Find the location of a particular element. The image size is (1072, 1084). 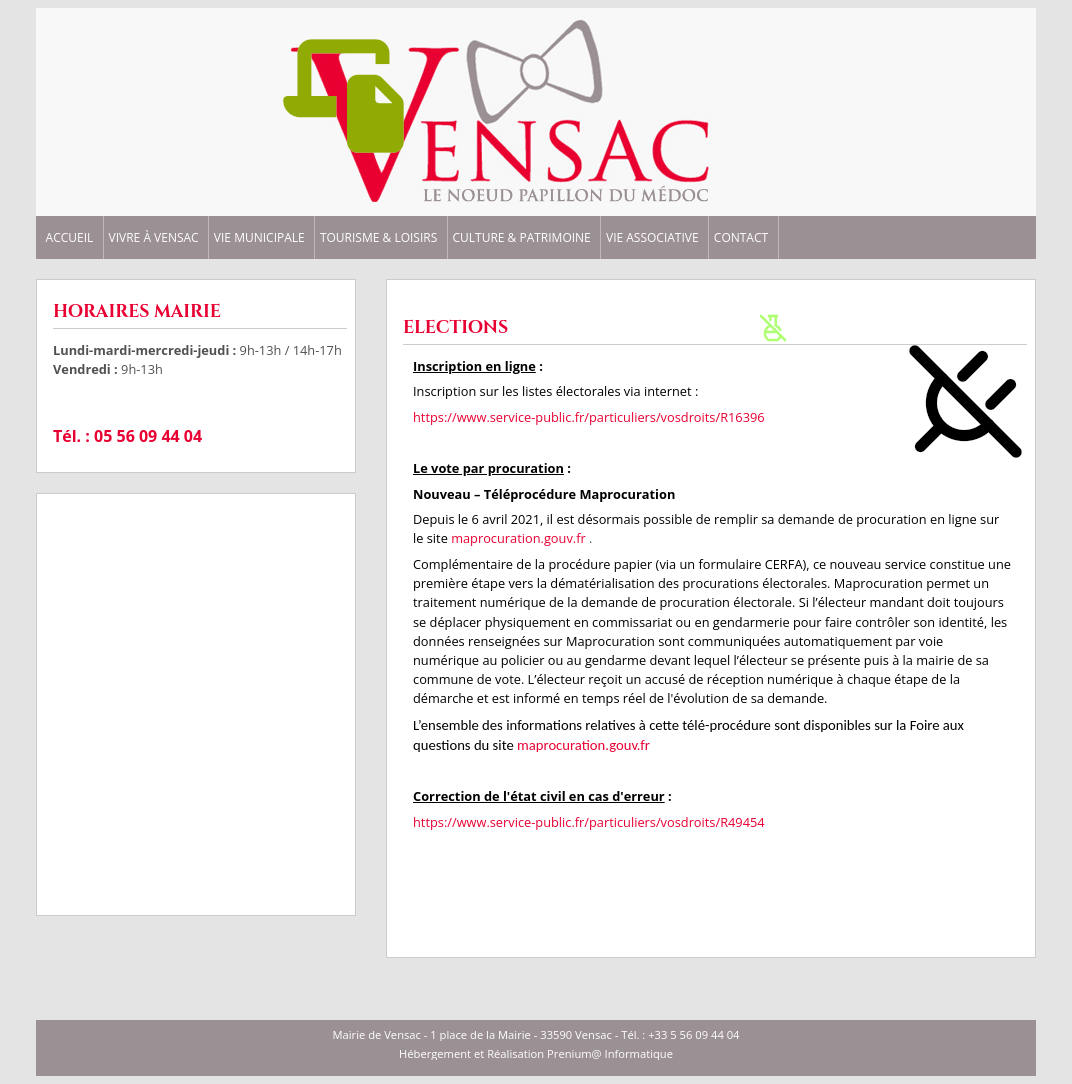

access files on your computer is located at coordinates (347, 96).